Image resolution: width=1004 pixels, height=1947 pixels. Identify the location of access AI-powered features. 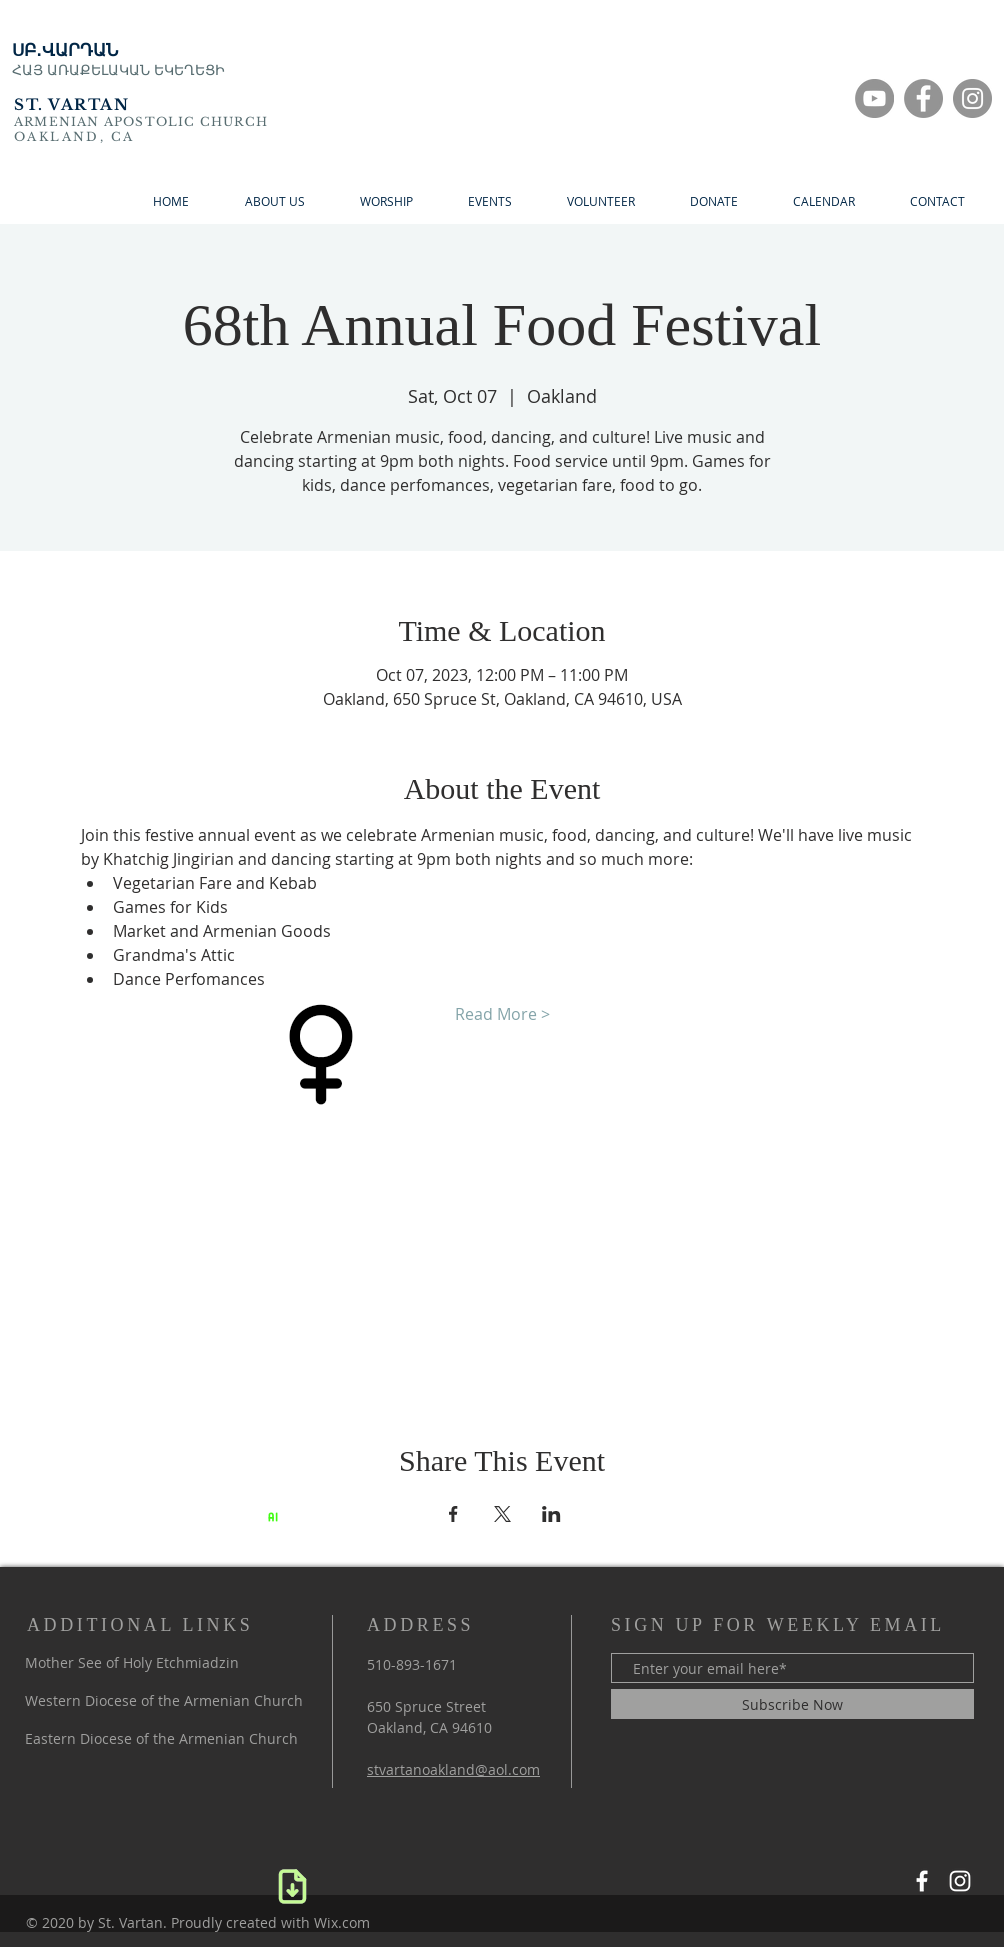
(273, 1517).